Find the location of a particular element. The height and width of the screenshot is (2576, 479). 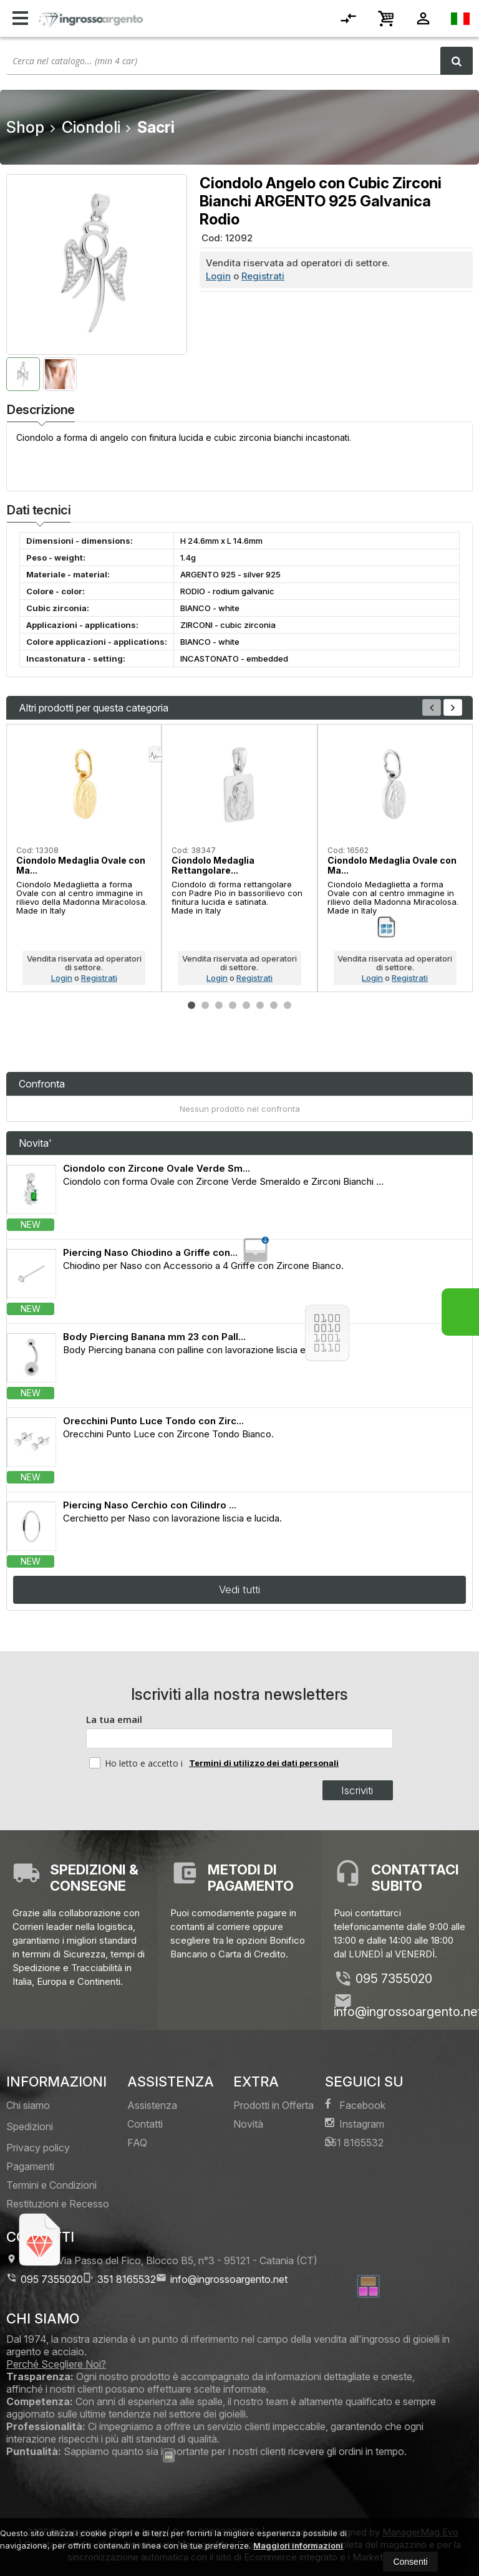

sega genesis 32x rom file is located at coordinates (168, 2455).